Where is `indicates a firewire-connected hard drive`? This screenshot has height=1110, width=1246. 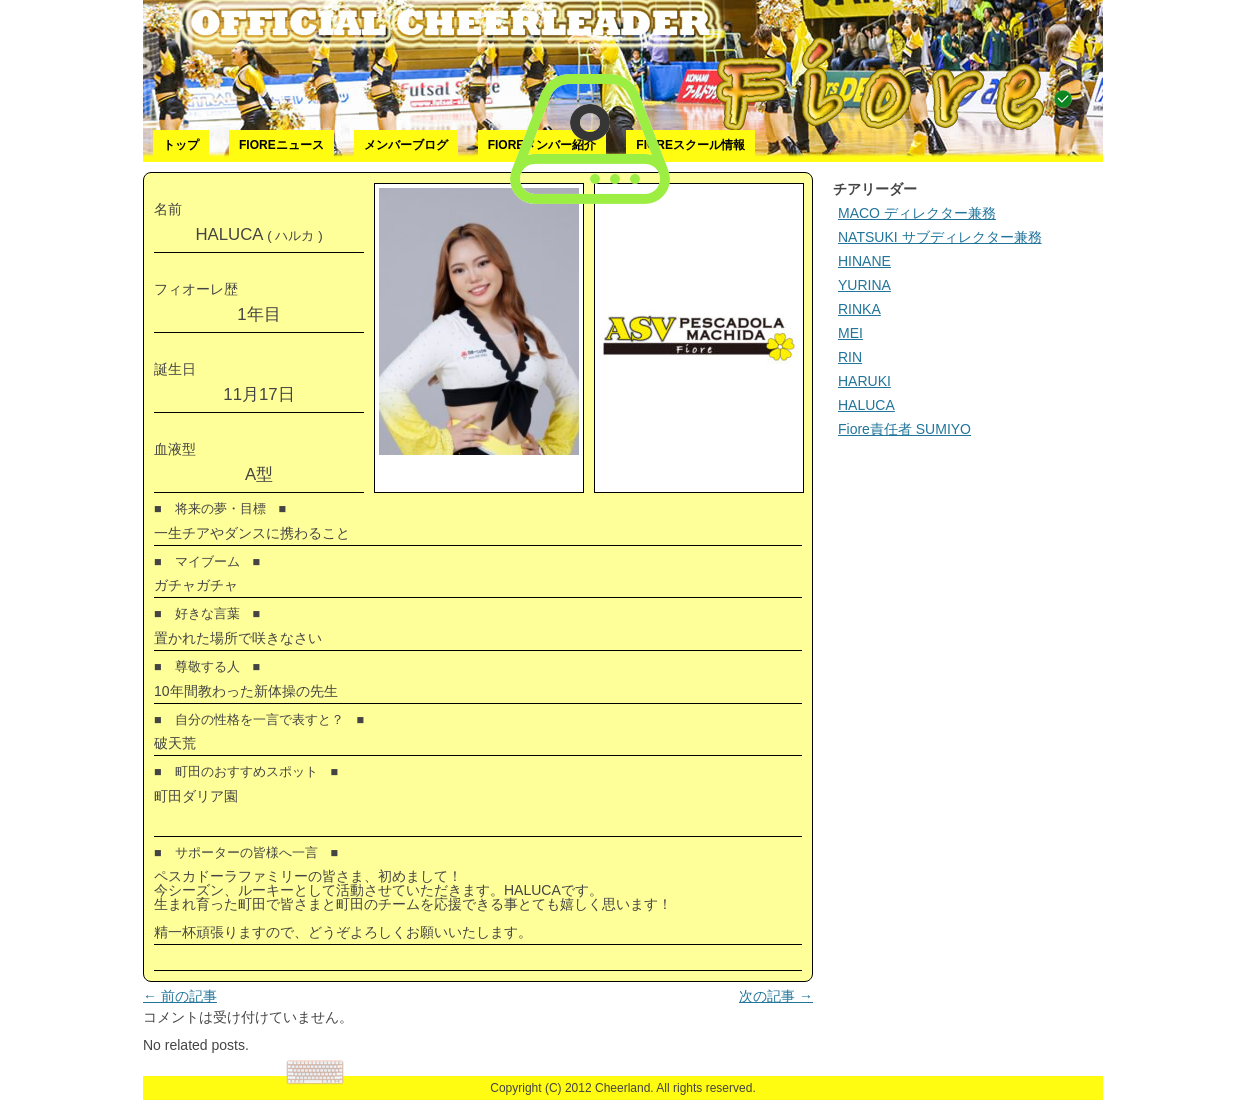
indicates a firewire-connected hard drive is located at coordinates (590, 134).